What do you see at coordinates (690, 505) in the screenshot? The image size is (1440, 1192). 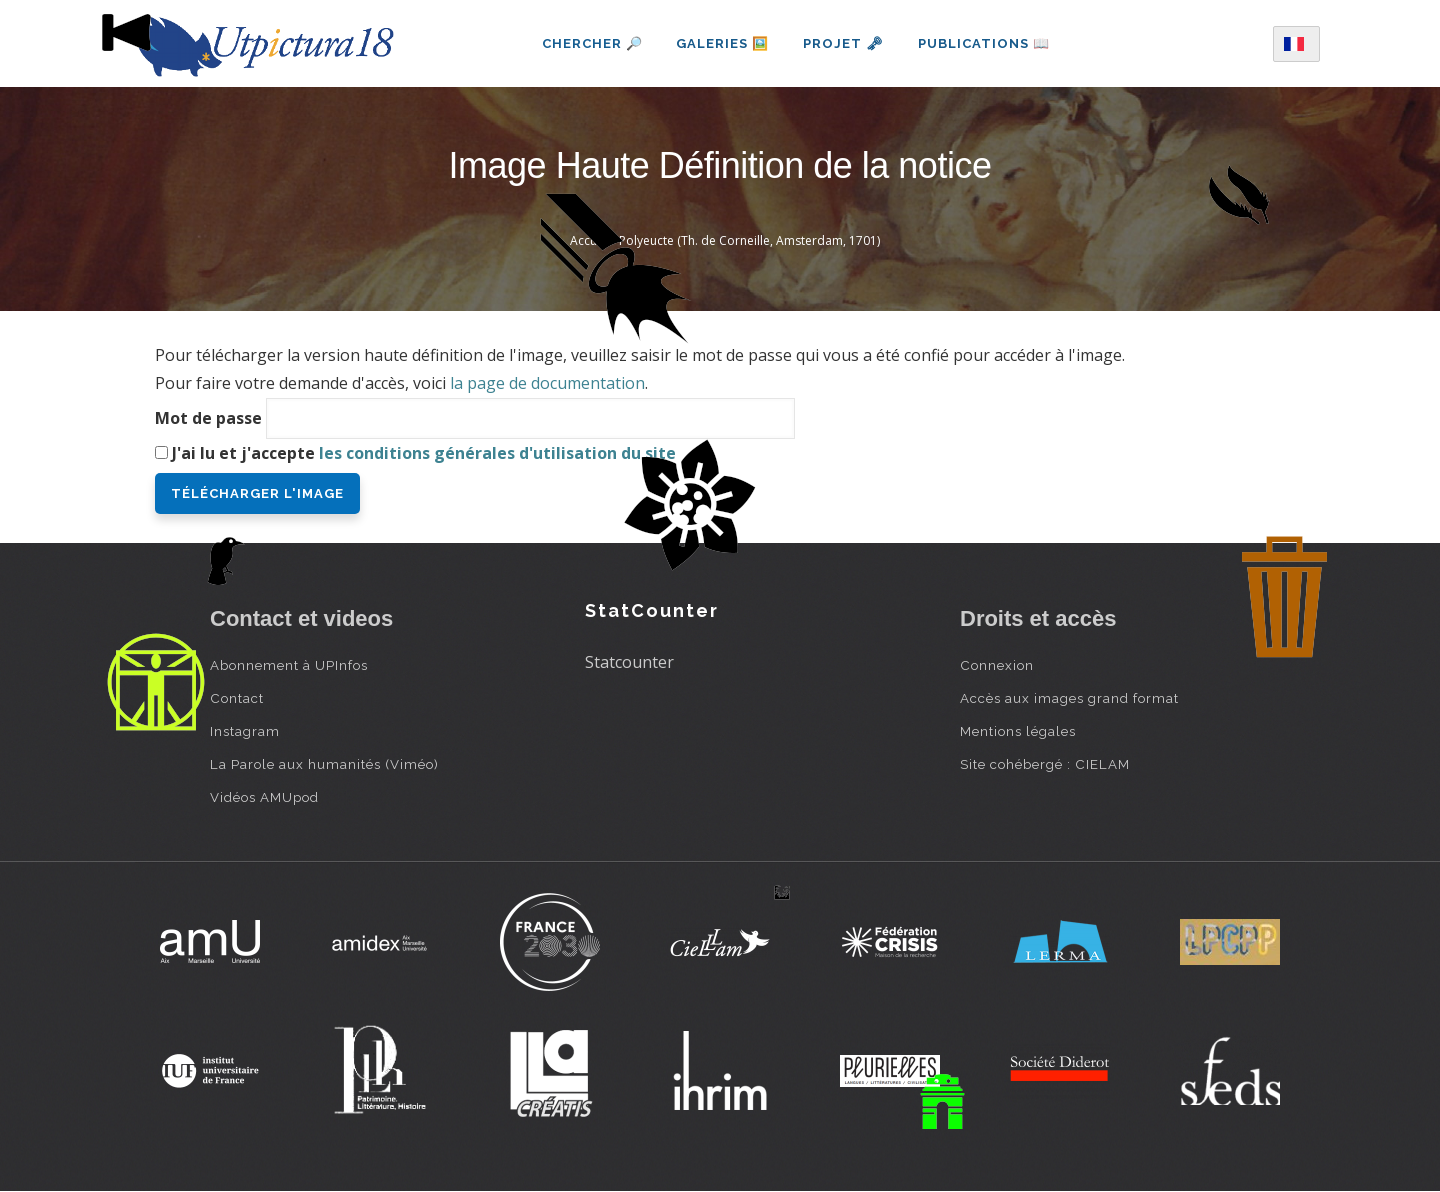 I see `decorative flower element for game UI` at bounding box center [690, 505].